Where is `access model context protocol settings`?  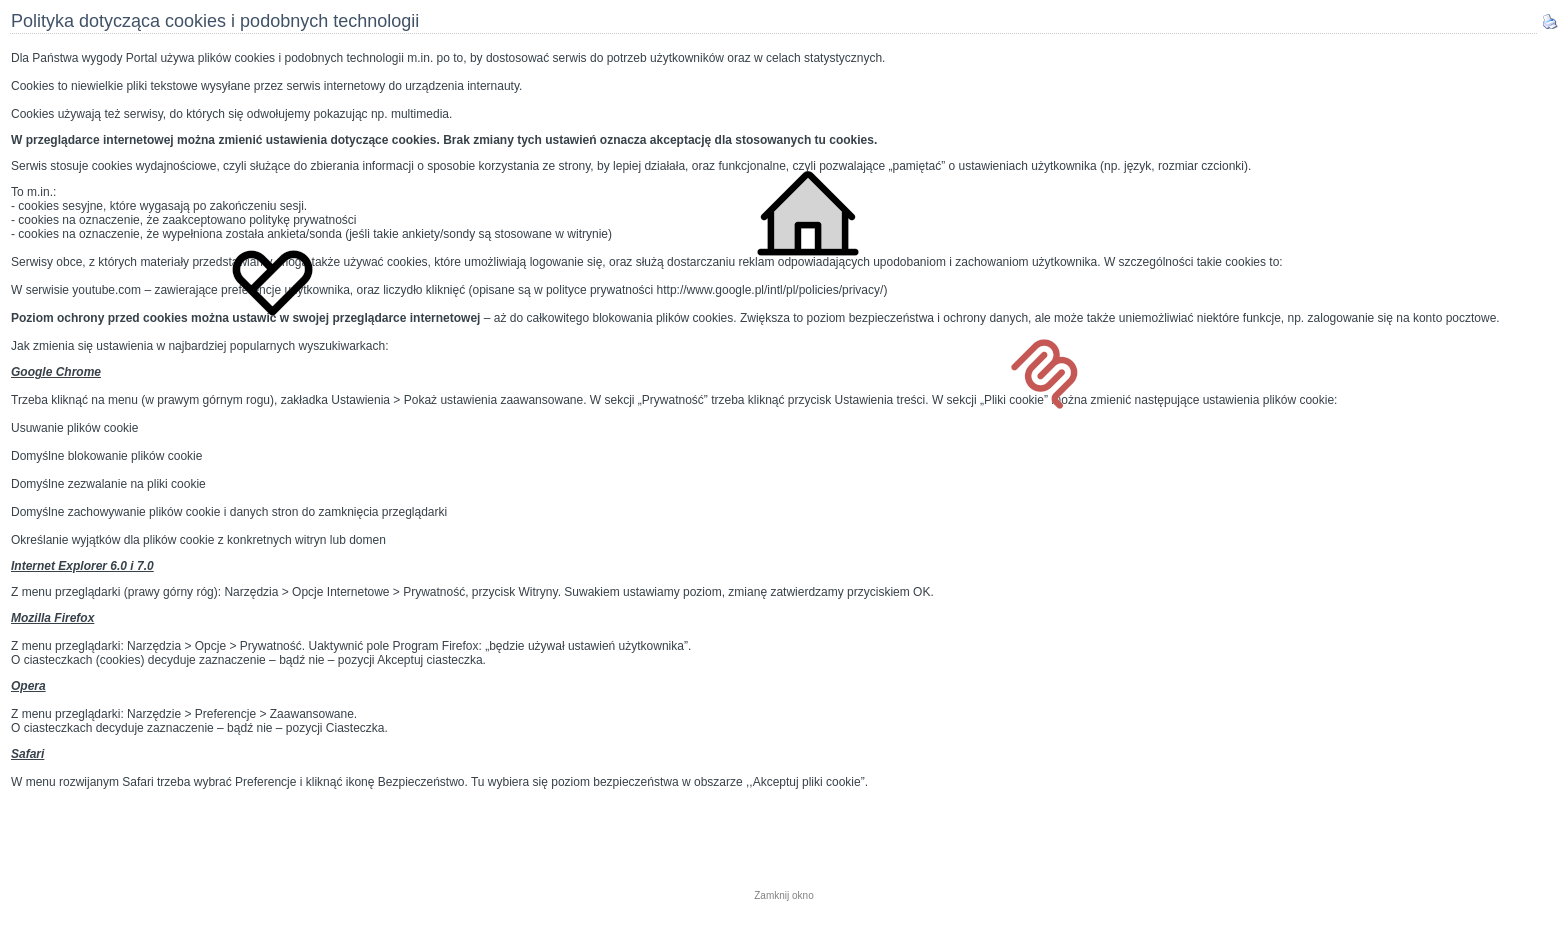
access model context protocol settings is located at coordinates (1044, 374).